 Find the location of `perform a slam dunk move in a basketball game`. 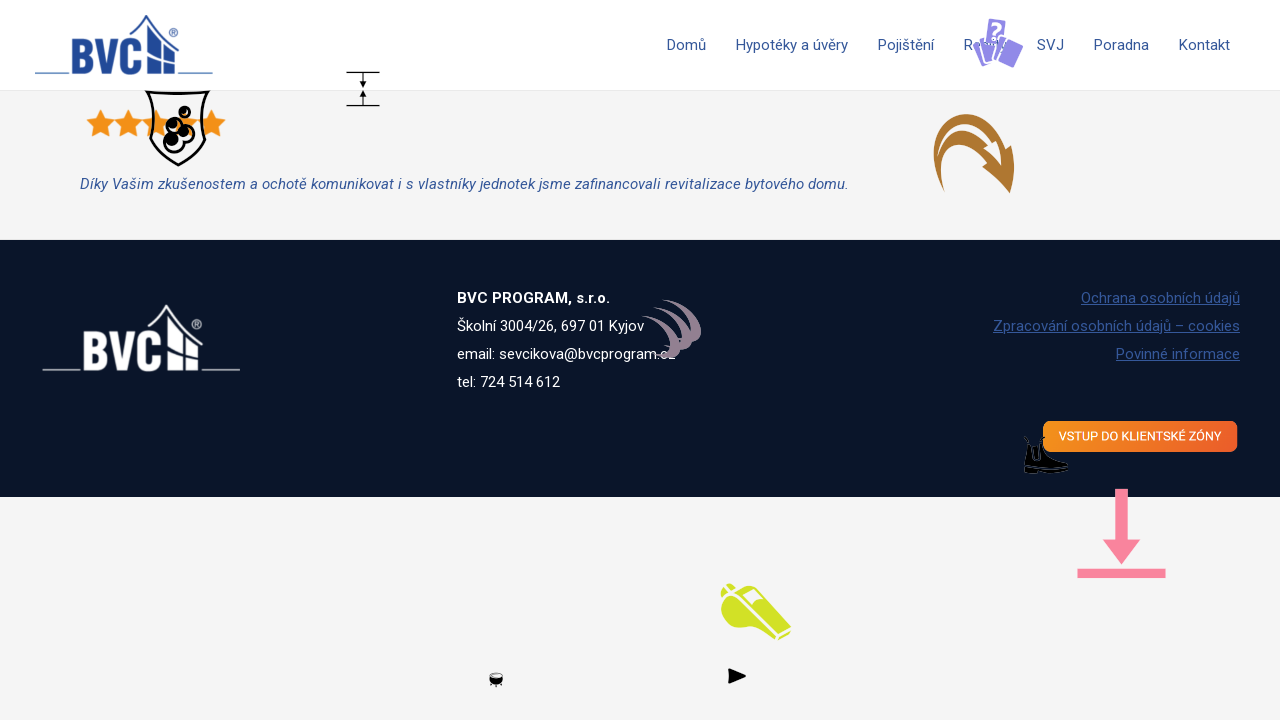

perform a slam dunk move in a basketball game is located at coordinates (973, 154).